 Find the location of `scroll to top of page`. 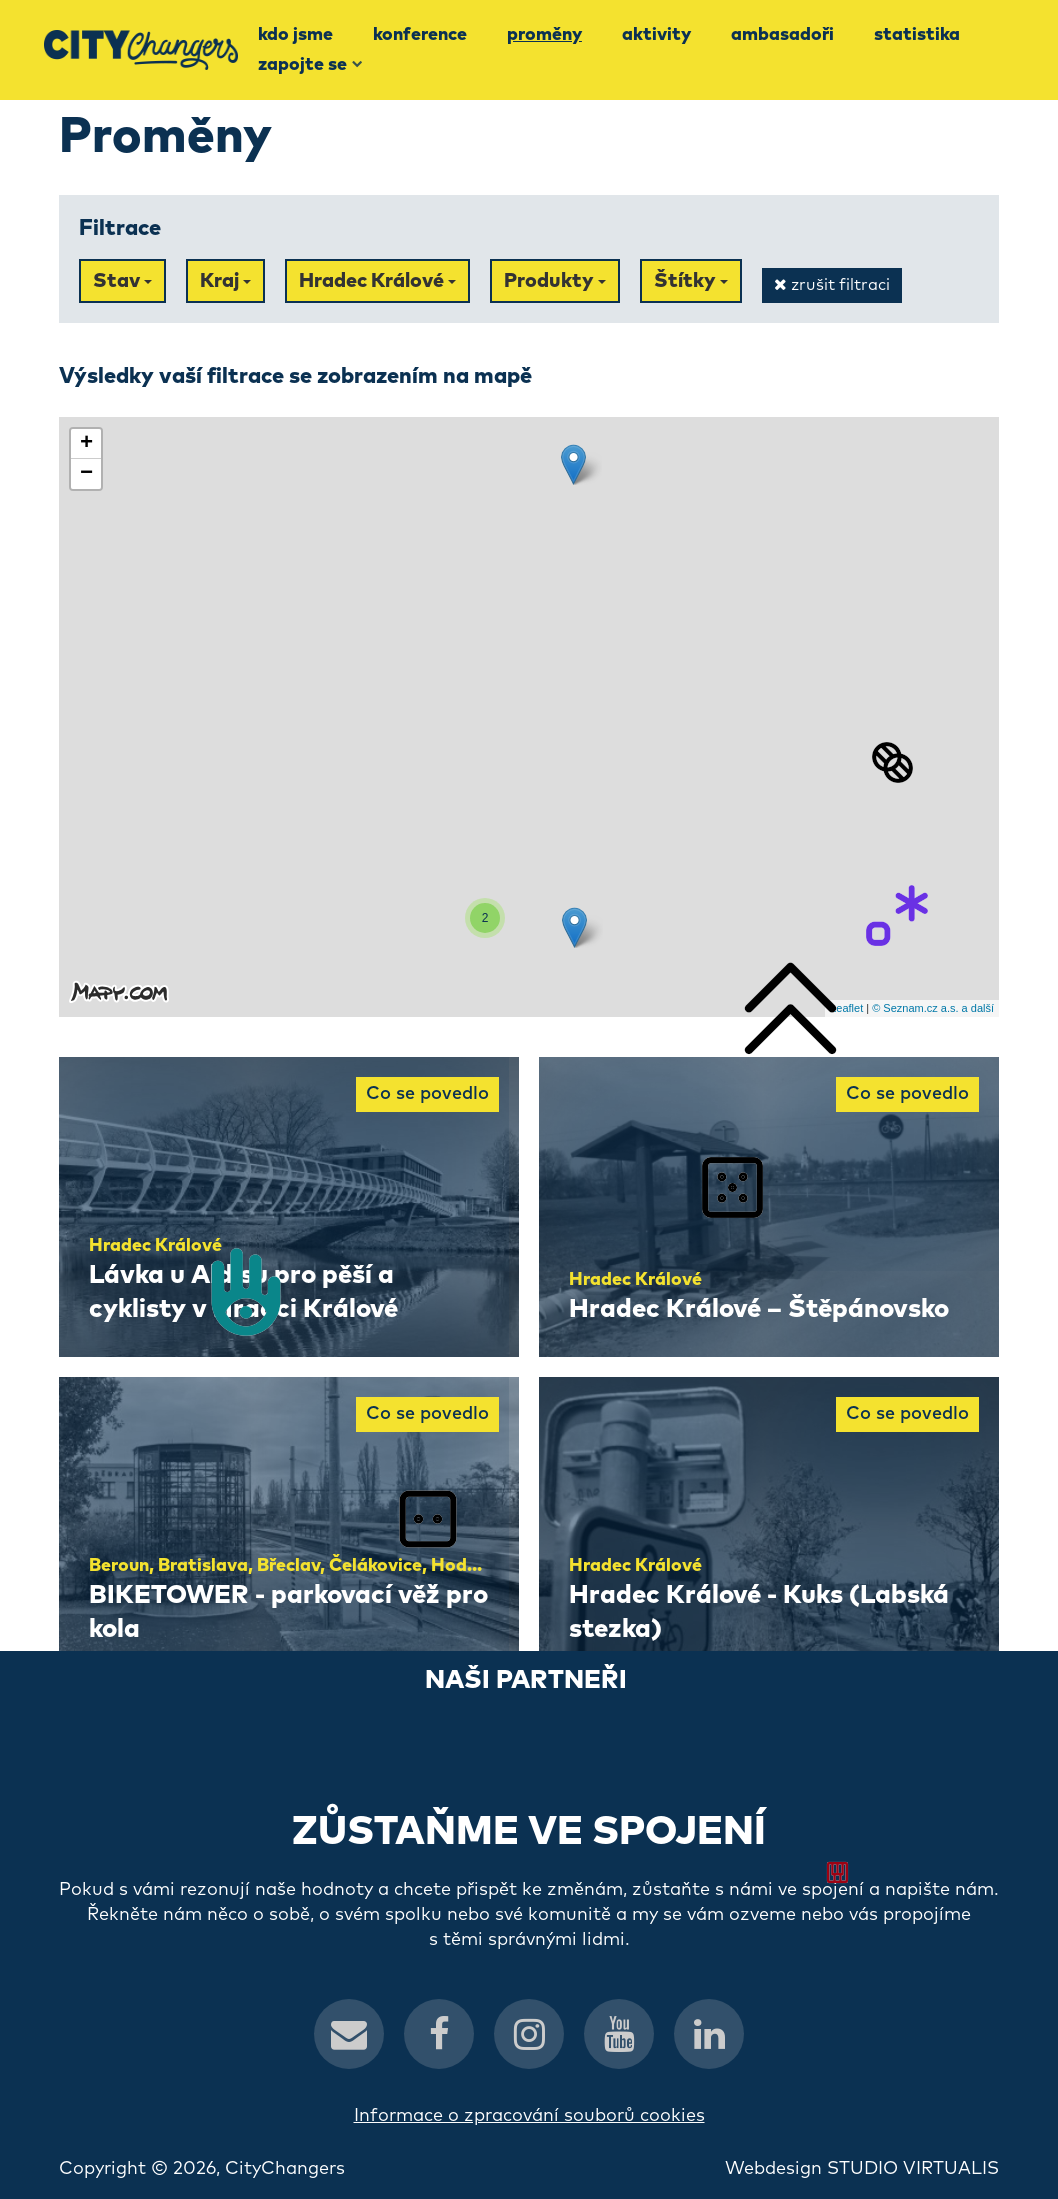

scroll to top of page is located at coordinates (790, 1012).